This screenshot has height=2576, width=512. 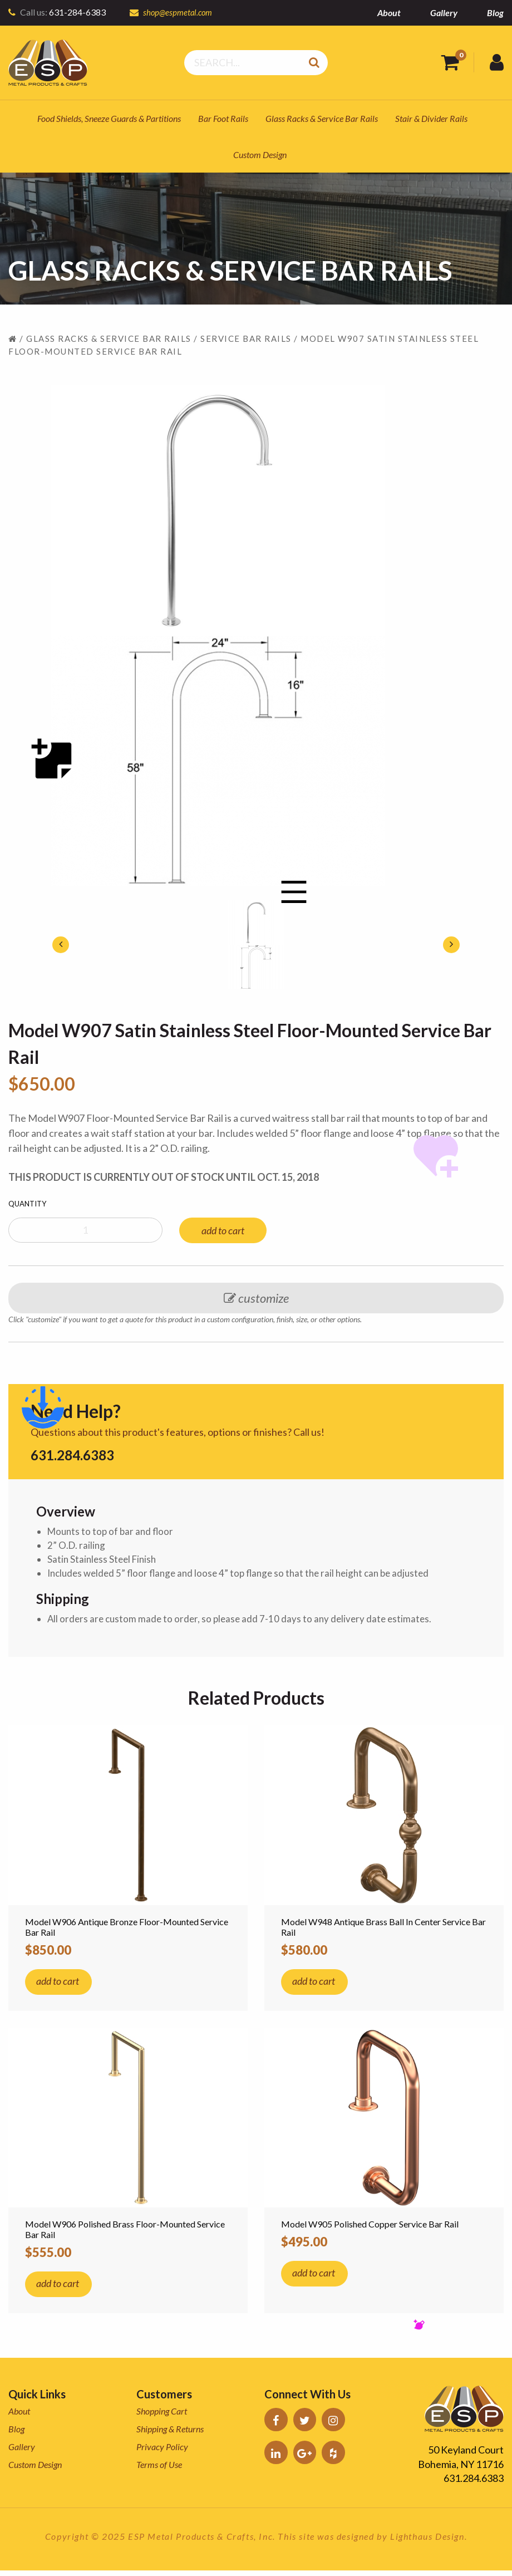 I want to click on create a new sticky note, so click(x=53, y=760).